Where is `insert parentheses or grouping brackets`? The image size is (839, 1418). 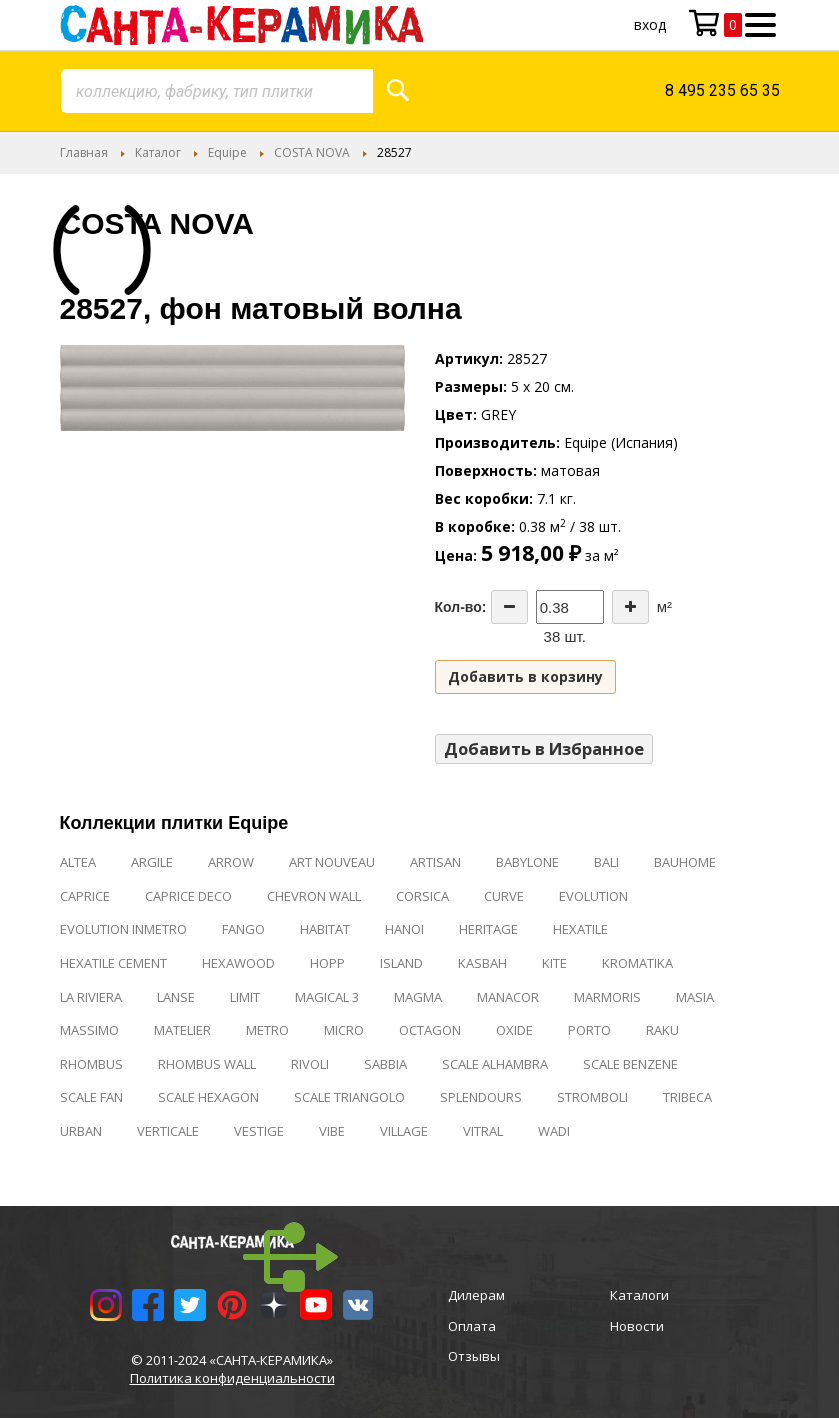 insert parentheses or grouping brackets is located at coordinates (102, 250).